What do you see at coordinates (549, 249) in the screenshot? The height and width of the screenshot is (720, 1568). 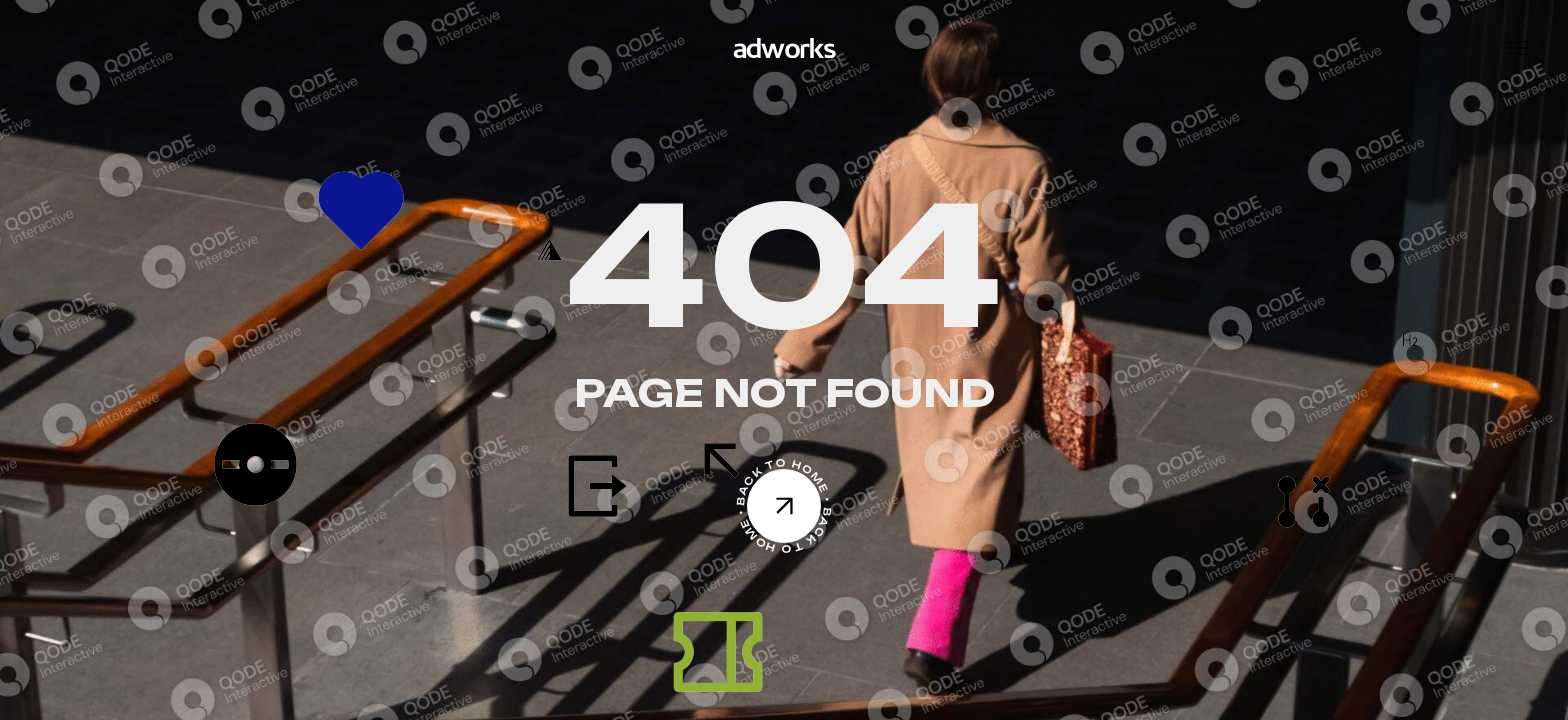 I see `exoscale cloud services logo` at bounding box center [549, 249].